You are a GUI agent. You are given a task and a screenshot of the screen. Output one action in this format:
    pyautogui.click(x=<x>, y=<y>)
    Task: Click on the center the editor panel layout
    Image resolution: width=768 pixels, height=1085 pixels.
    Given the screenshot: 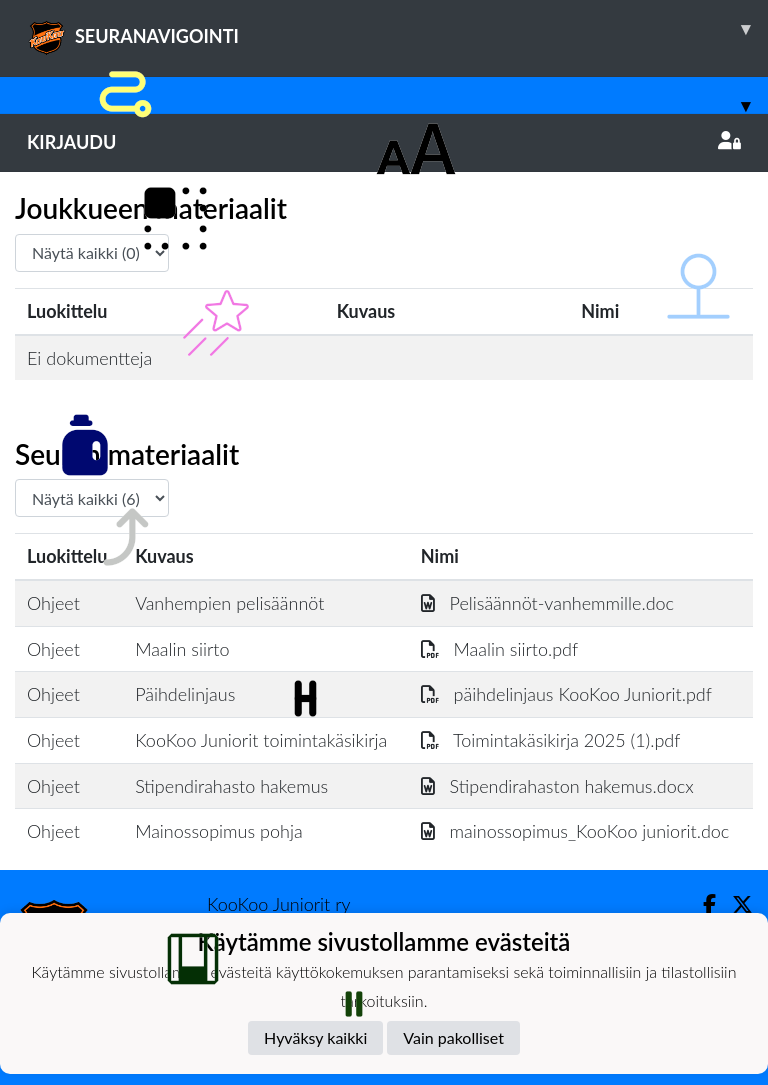 What is the action you would take?
    pyautogui.click(x=193, y=959)
    